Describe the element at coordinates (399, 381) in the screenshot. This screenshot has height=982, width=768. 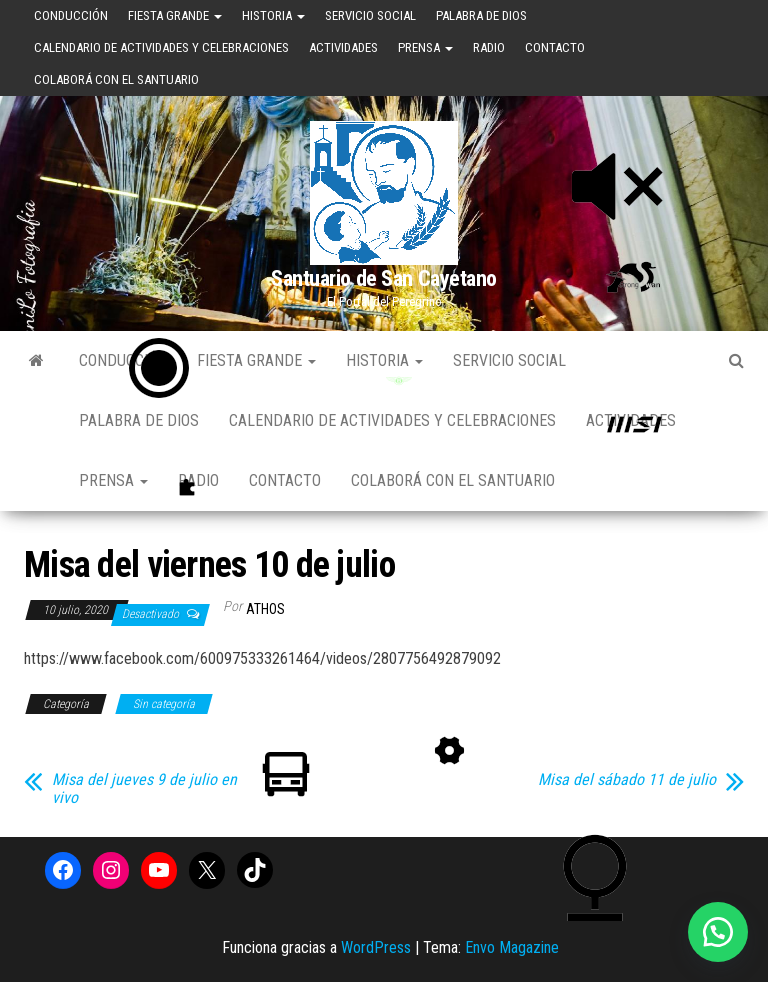
I see `Bentley Motors official brand logo` at that location.